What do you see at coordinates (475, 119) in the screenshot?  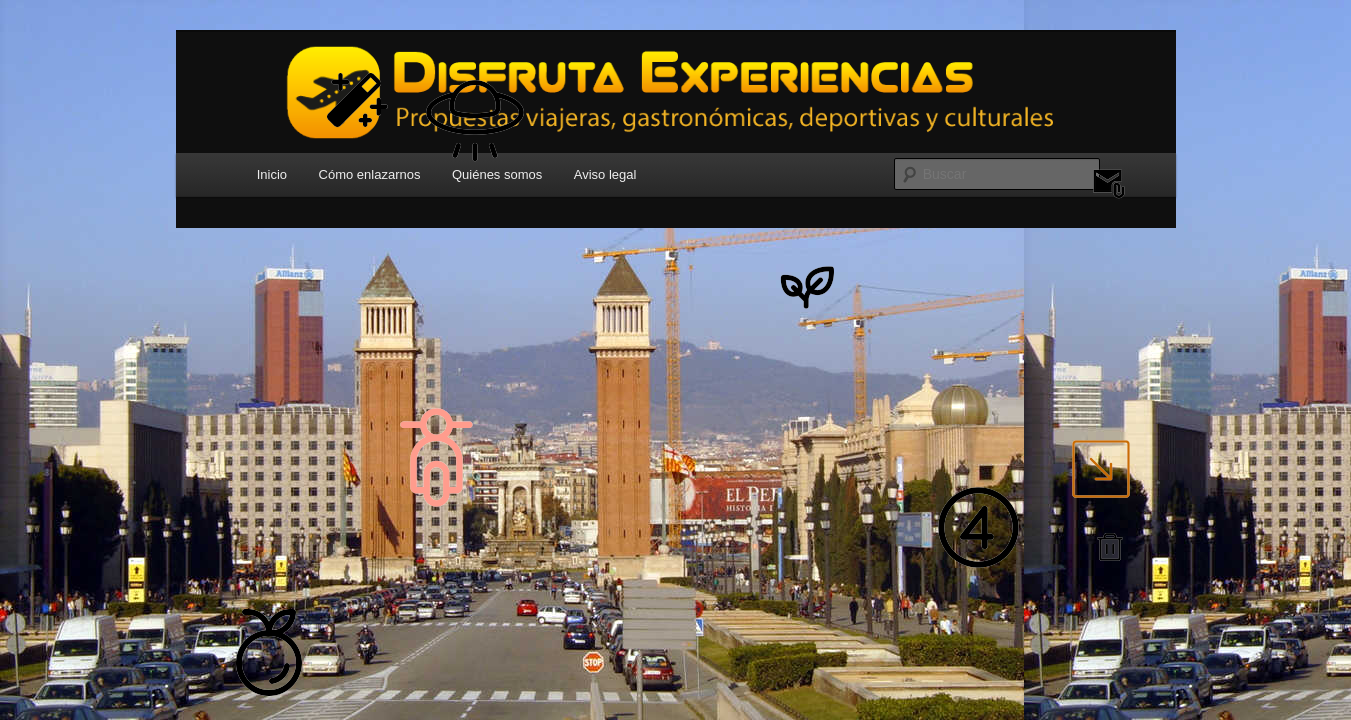 I see `access sci-fi or space-themed content` at bounding box center [475, 119].